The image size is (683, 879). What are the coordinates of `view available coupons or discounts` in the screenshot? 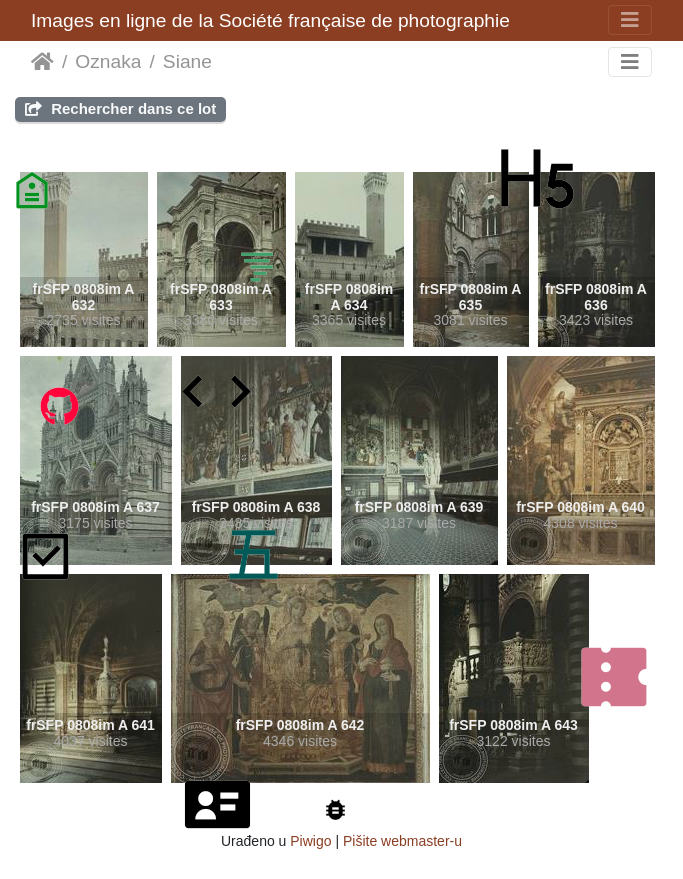 It's located at (614, 677).